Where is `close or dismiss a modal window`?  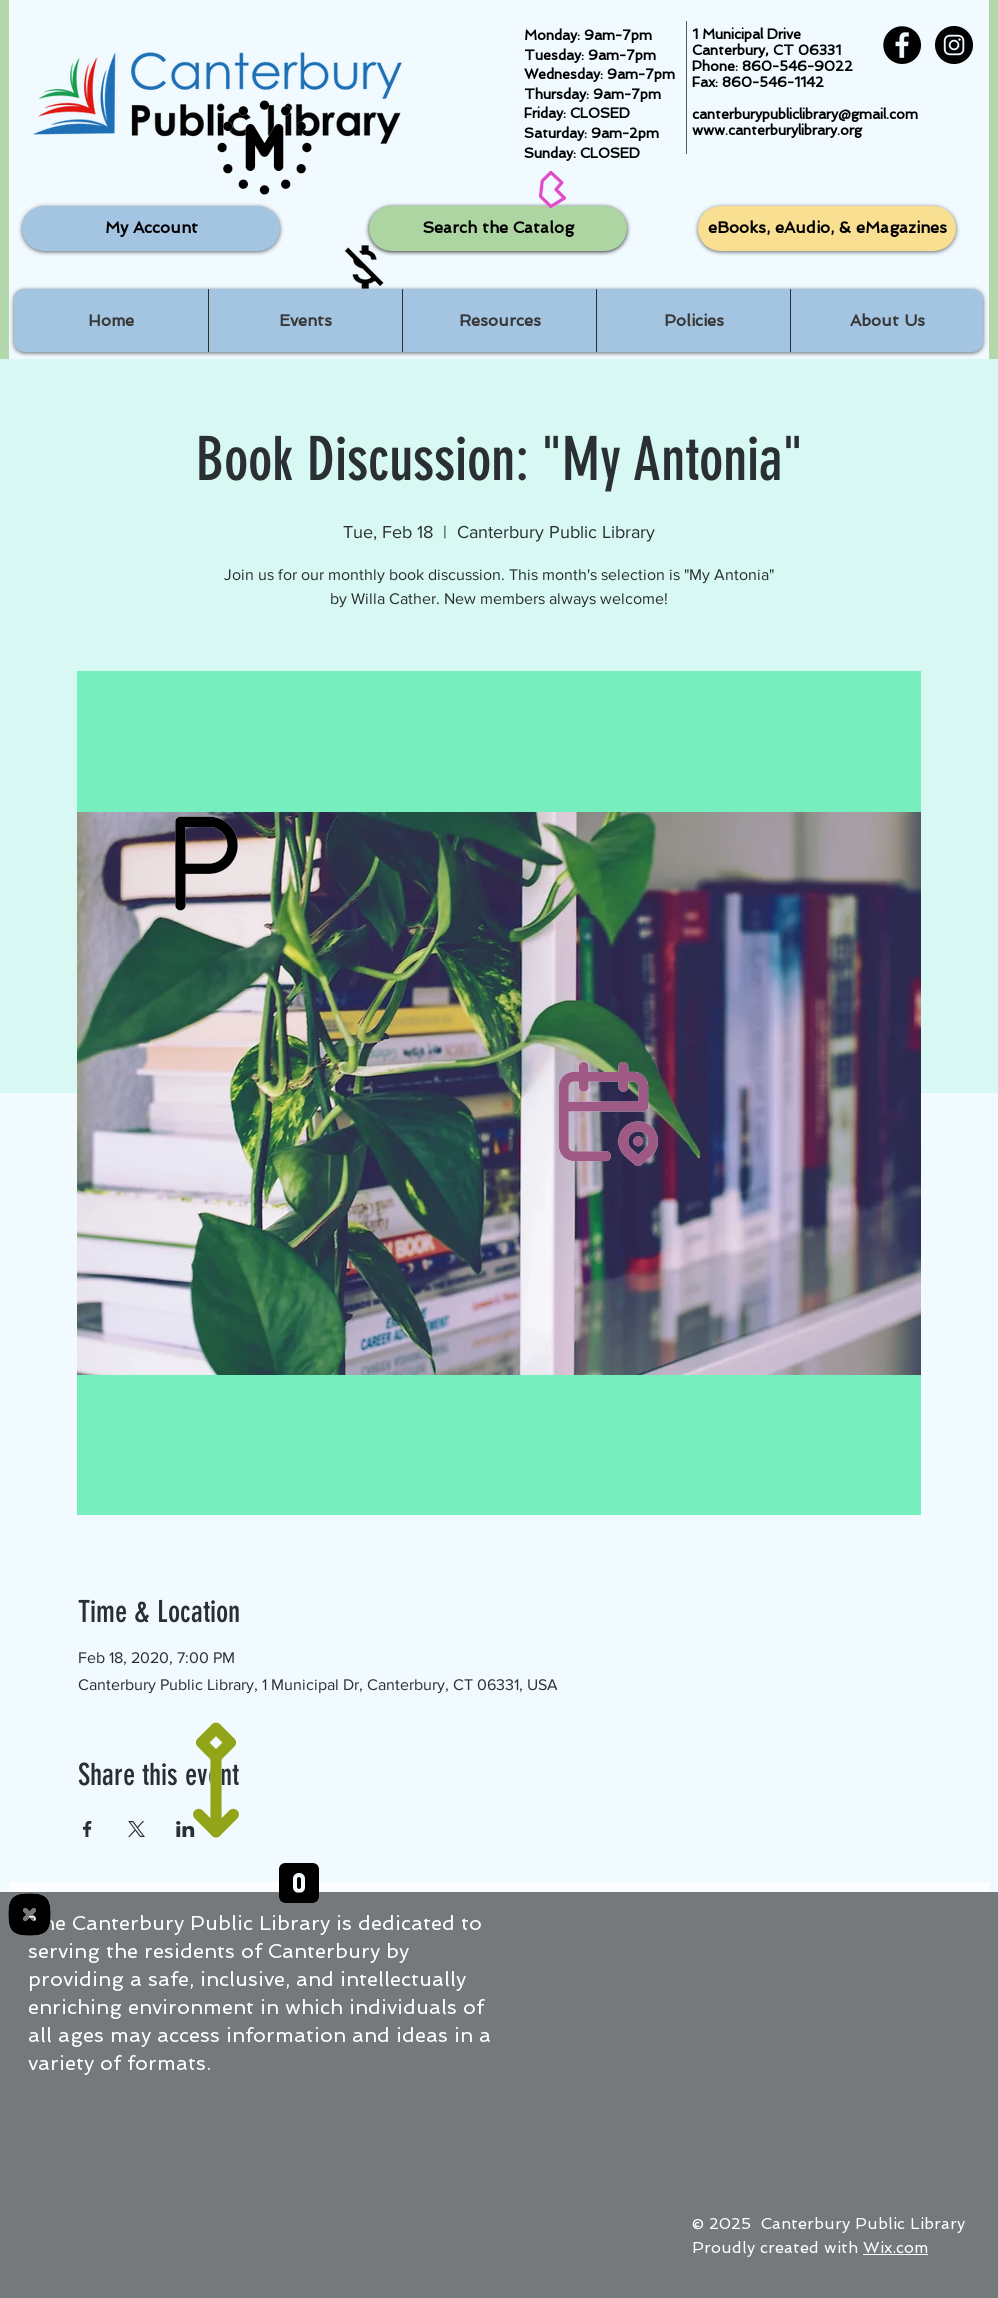 close or dismiss a modal window is located at coordinates (29, 1914).